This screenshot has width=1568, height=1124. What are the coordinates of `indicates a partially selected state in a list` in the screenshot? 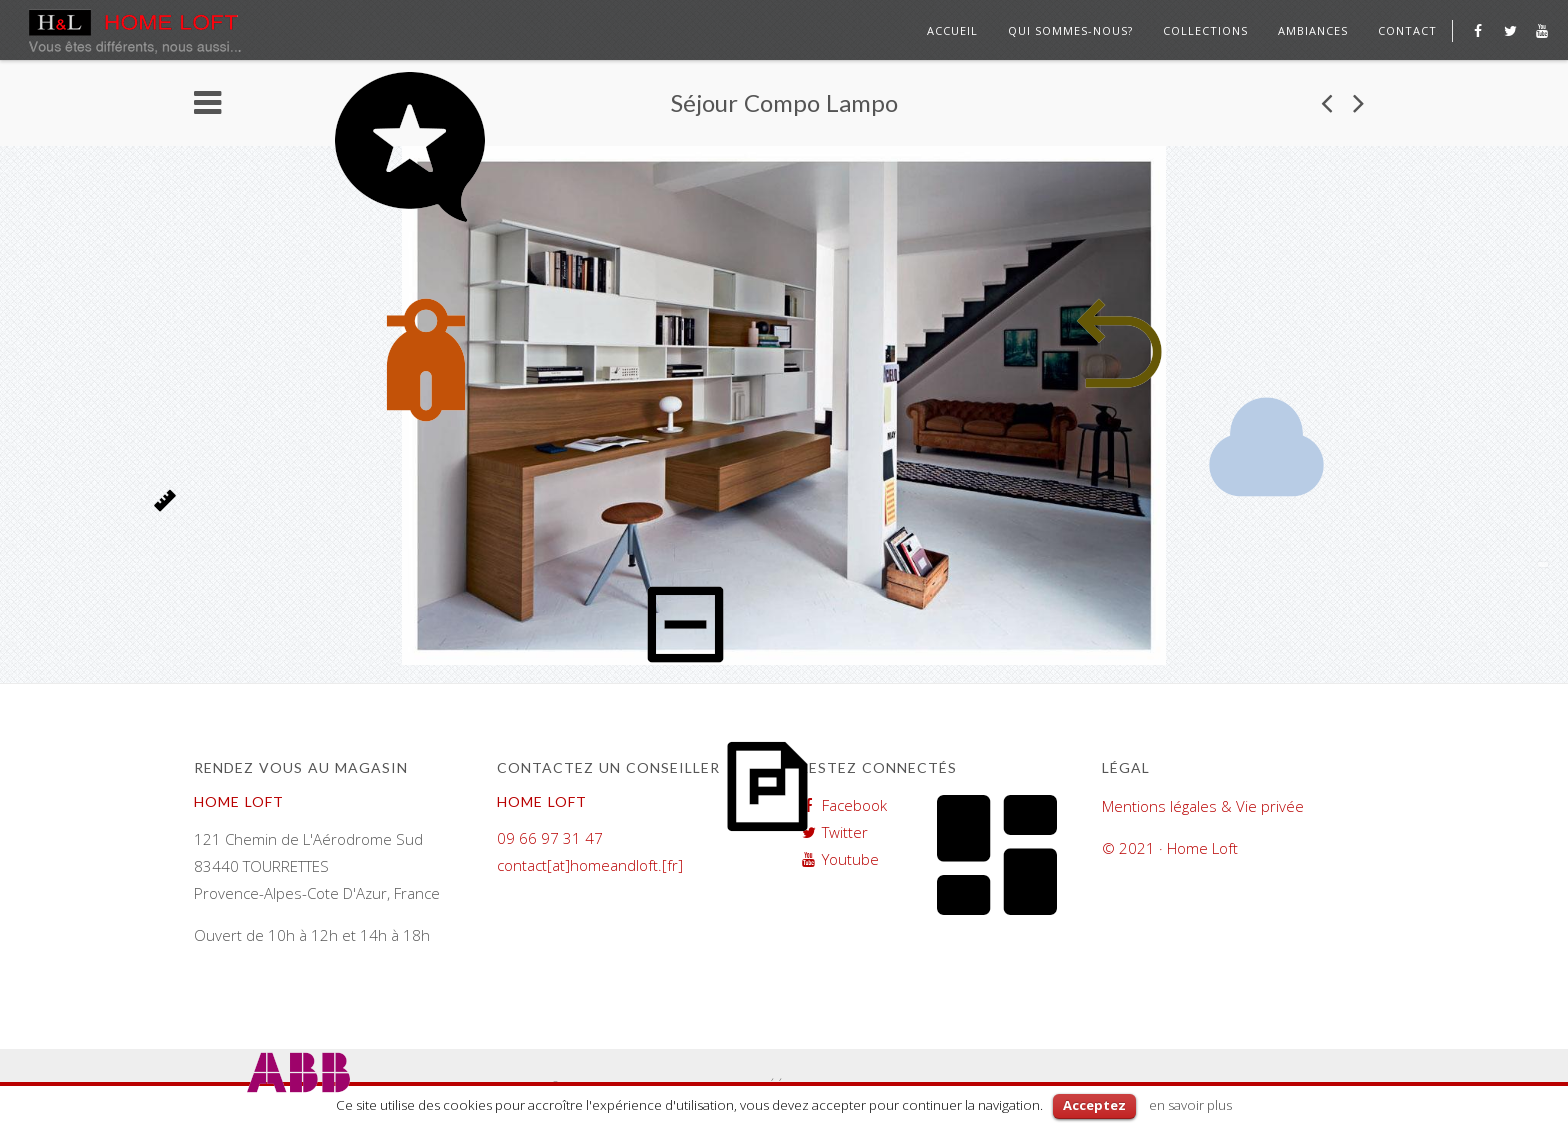 It's located at (685, 624).